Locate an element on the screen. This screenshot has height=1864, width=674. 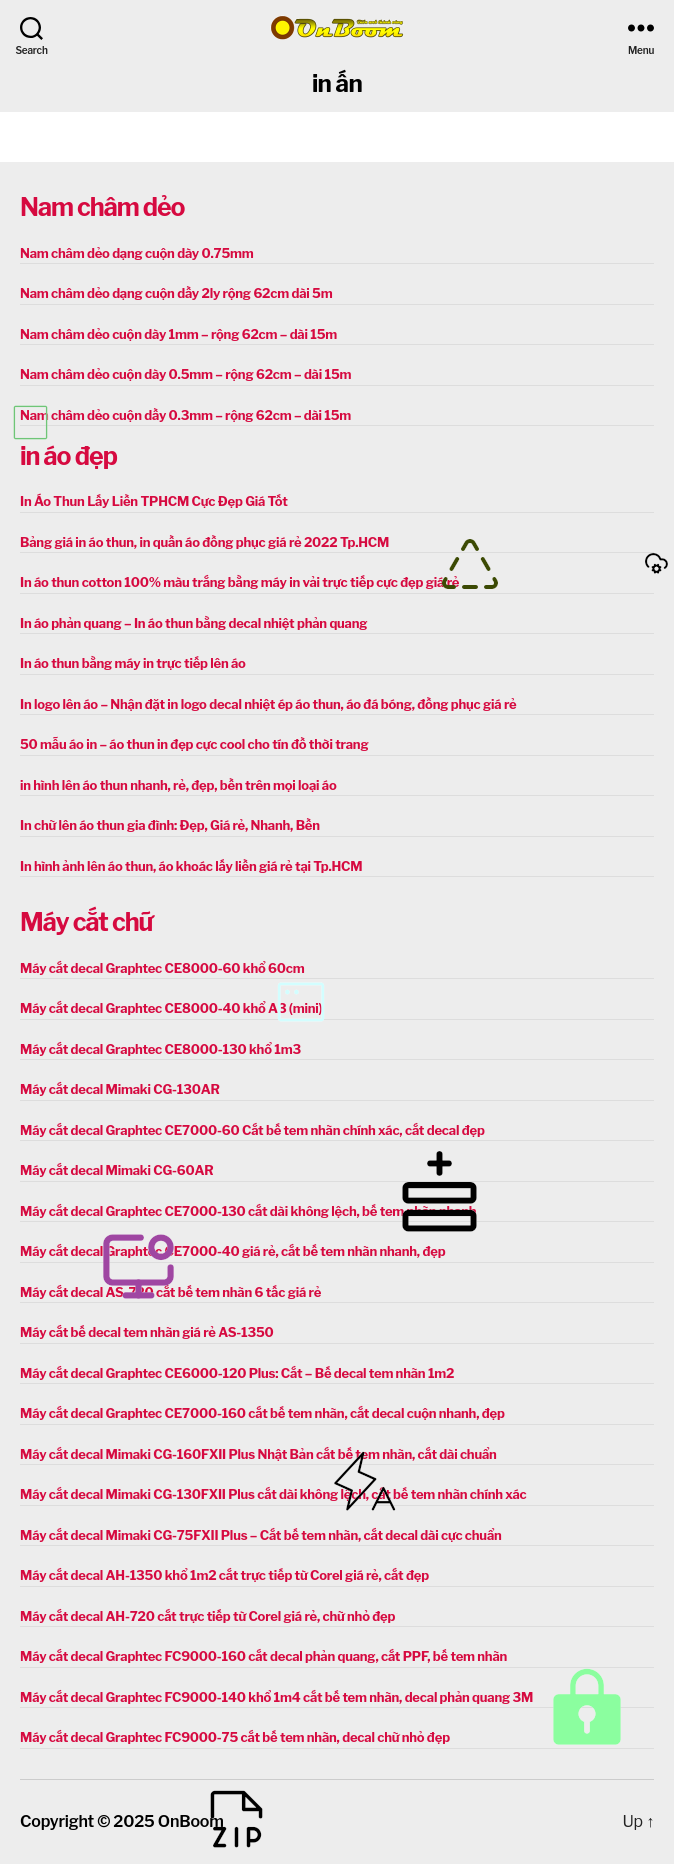
access secure or encrypted content is located at coordinates (587, 1711).